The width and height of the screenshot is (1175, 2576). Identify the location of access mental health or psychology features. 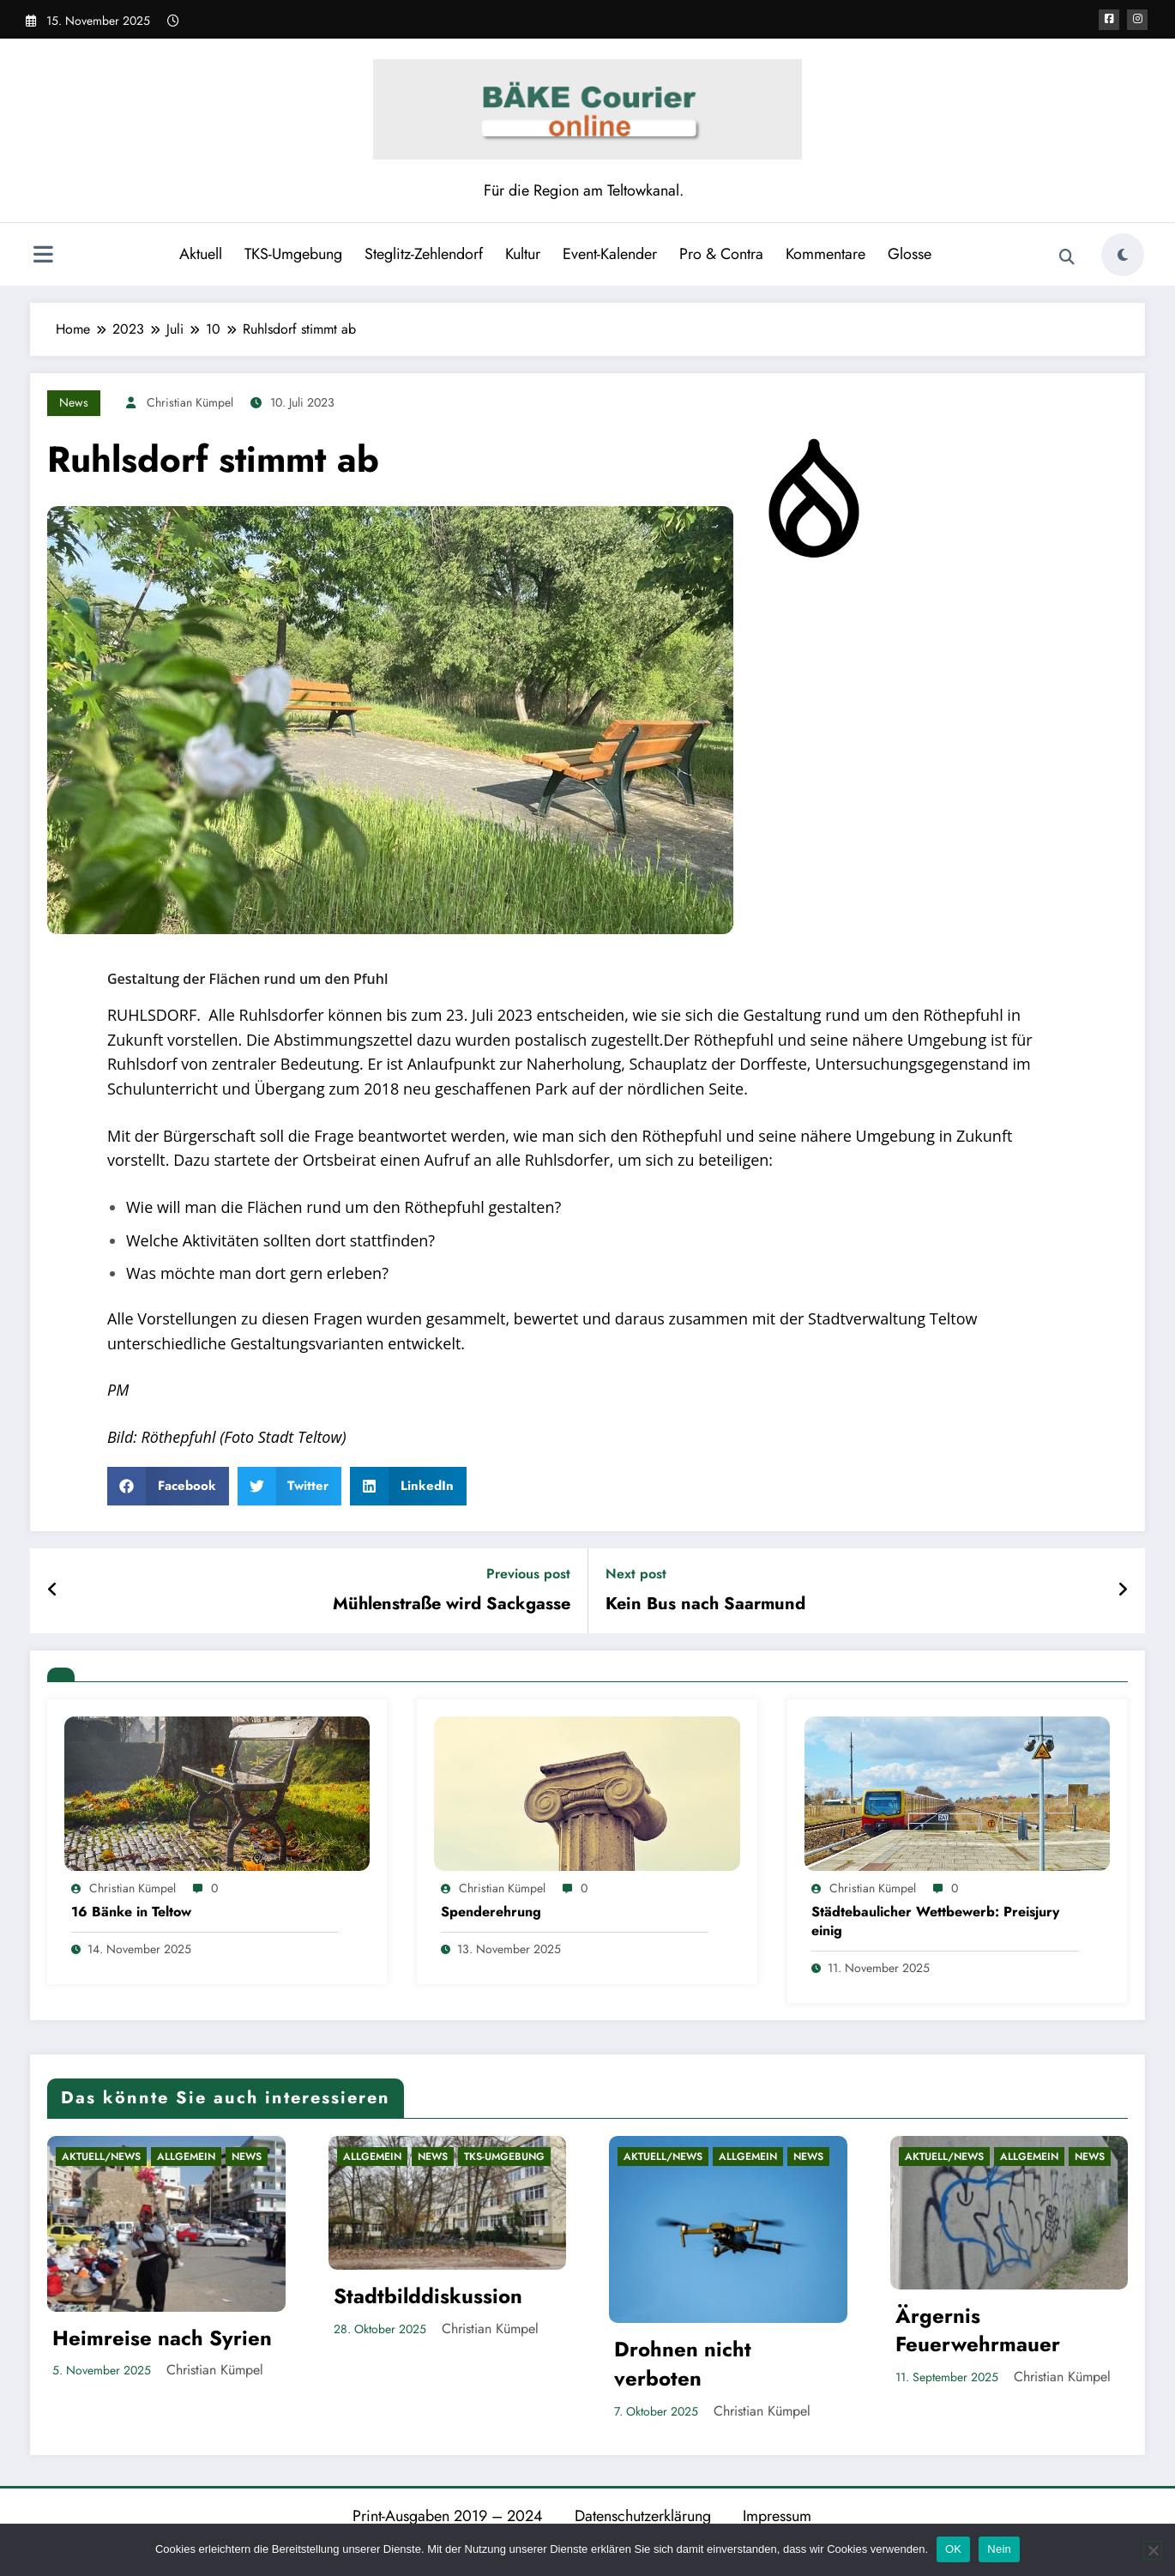
(256, 1858).